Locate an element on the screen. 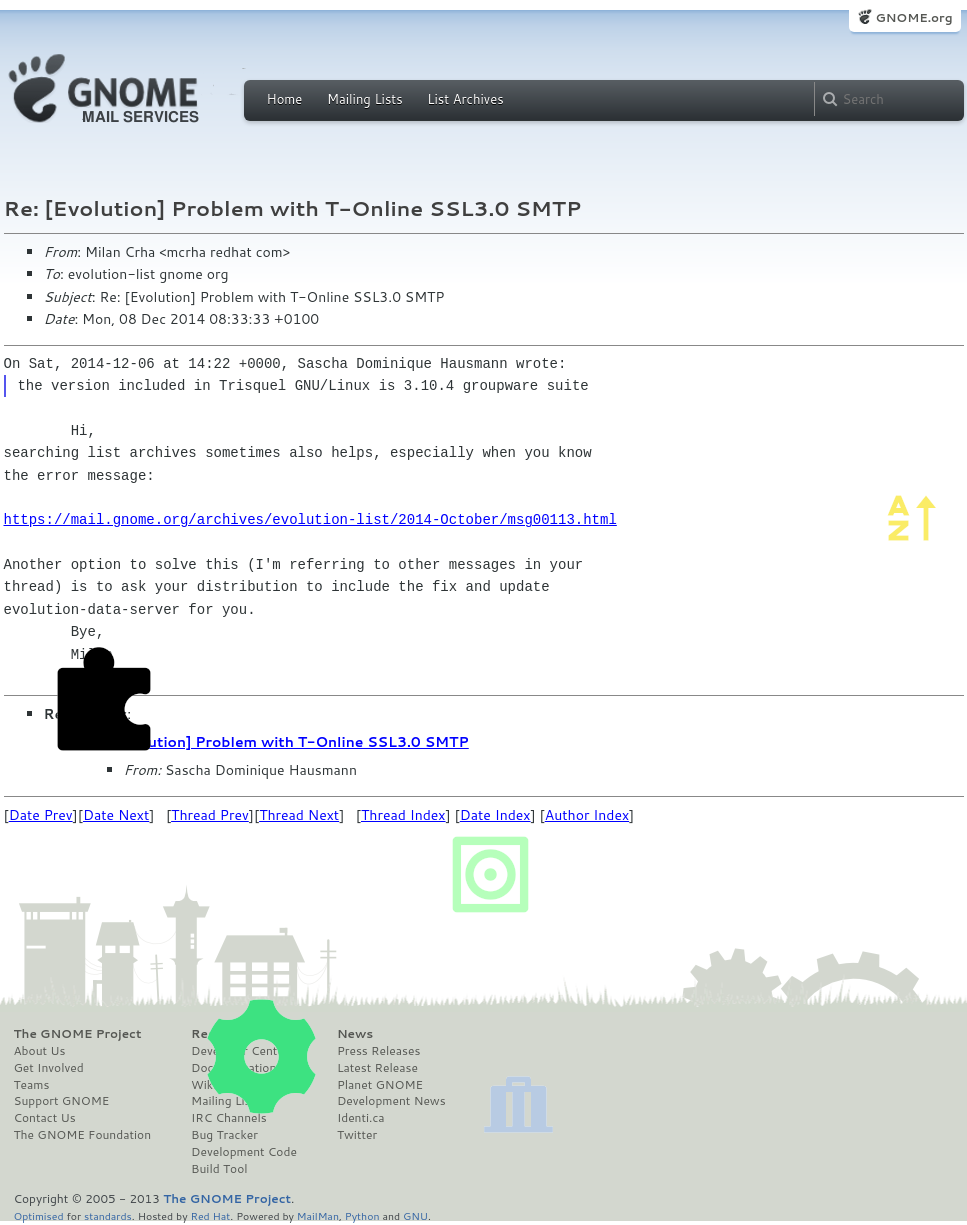  access settings or preferences is located at coordinates (261, 1056).